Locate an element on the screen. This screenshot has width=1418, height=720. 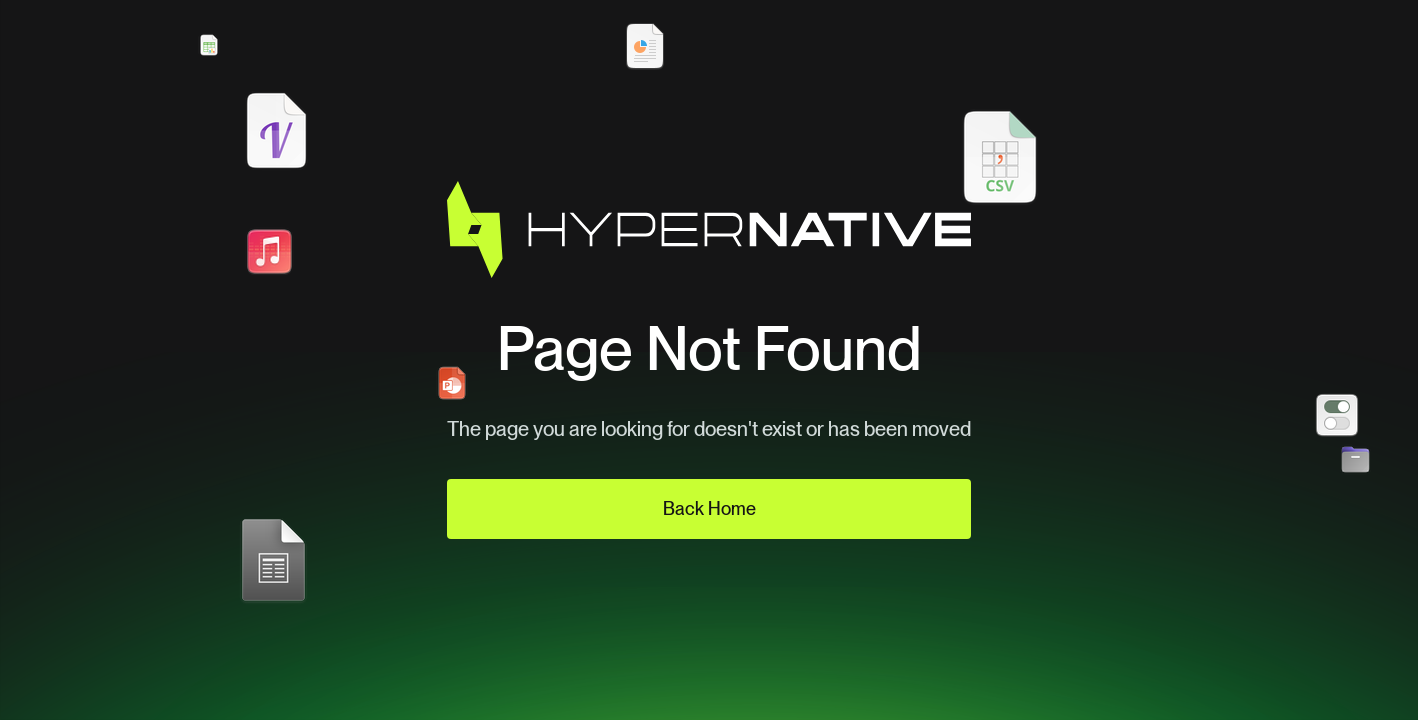
open a presentation file is located at coordinates (645, 46).